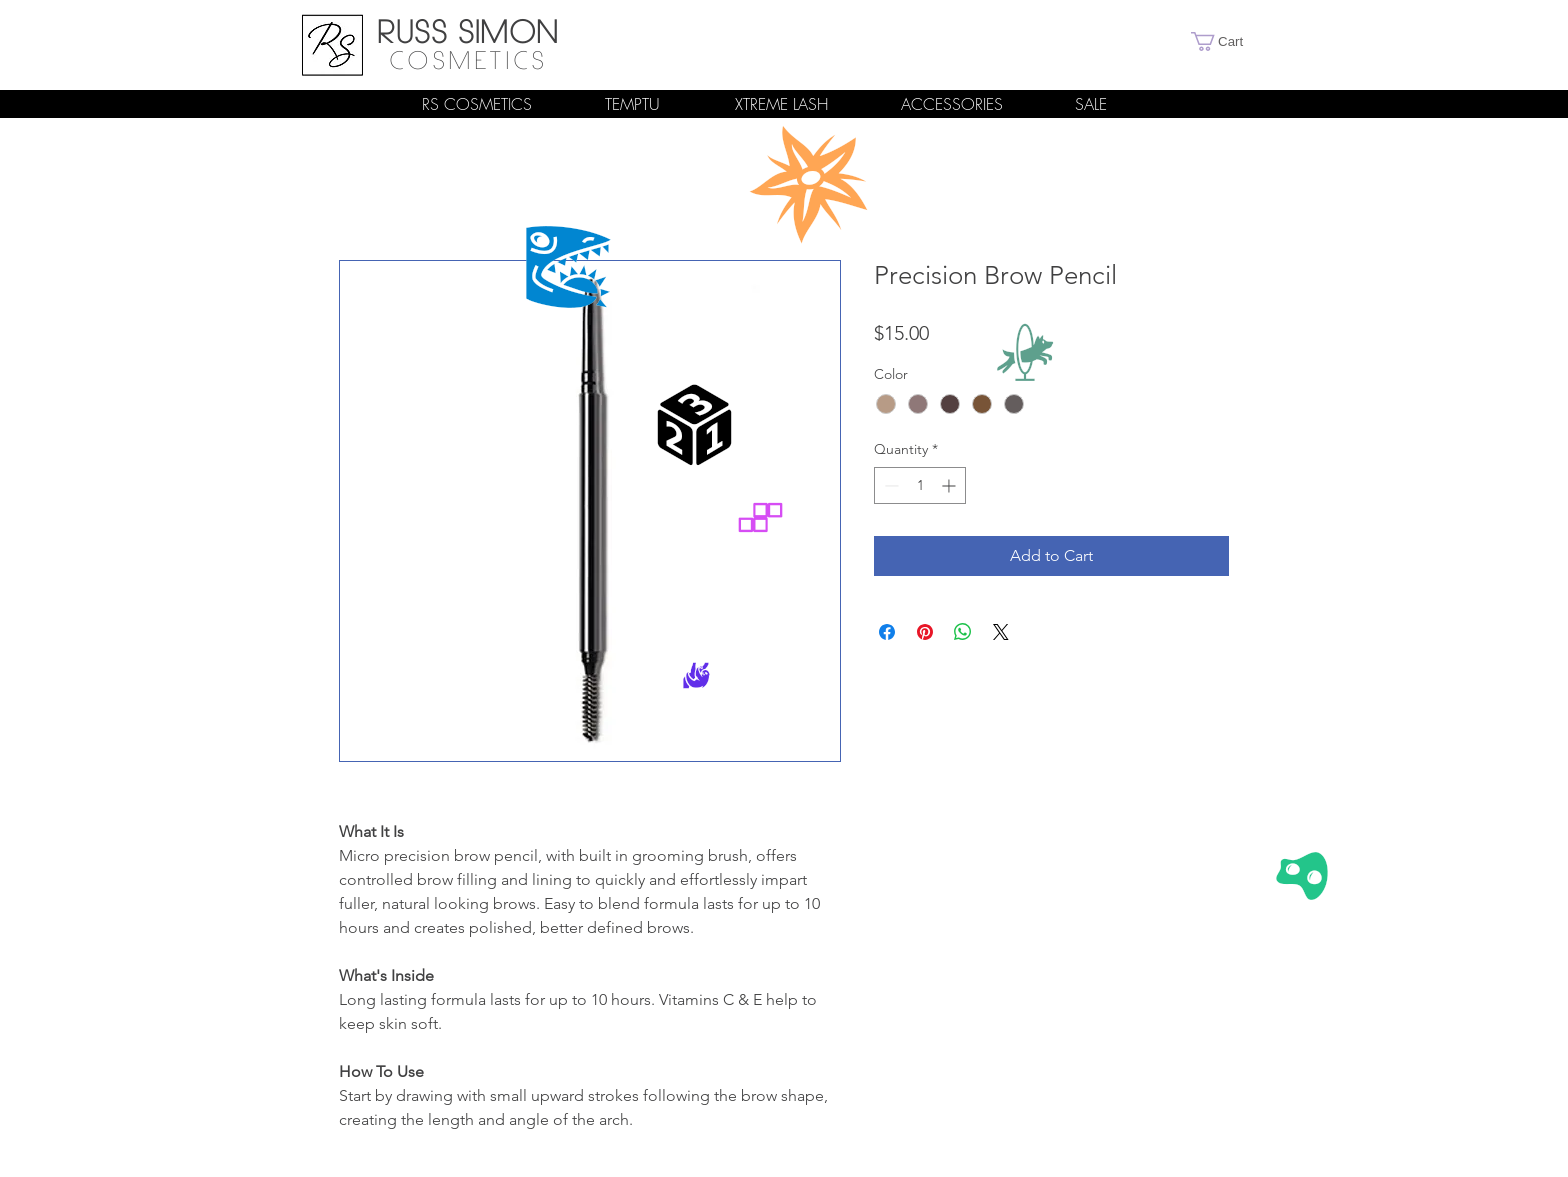 This screenshot has width=1568, height=1177. What do you see at coordinates (1302, 876) in the screenshot?
I see `indicates breakfast or morning meal options` at bounding box center [1302, 876].